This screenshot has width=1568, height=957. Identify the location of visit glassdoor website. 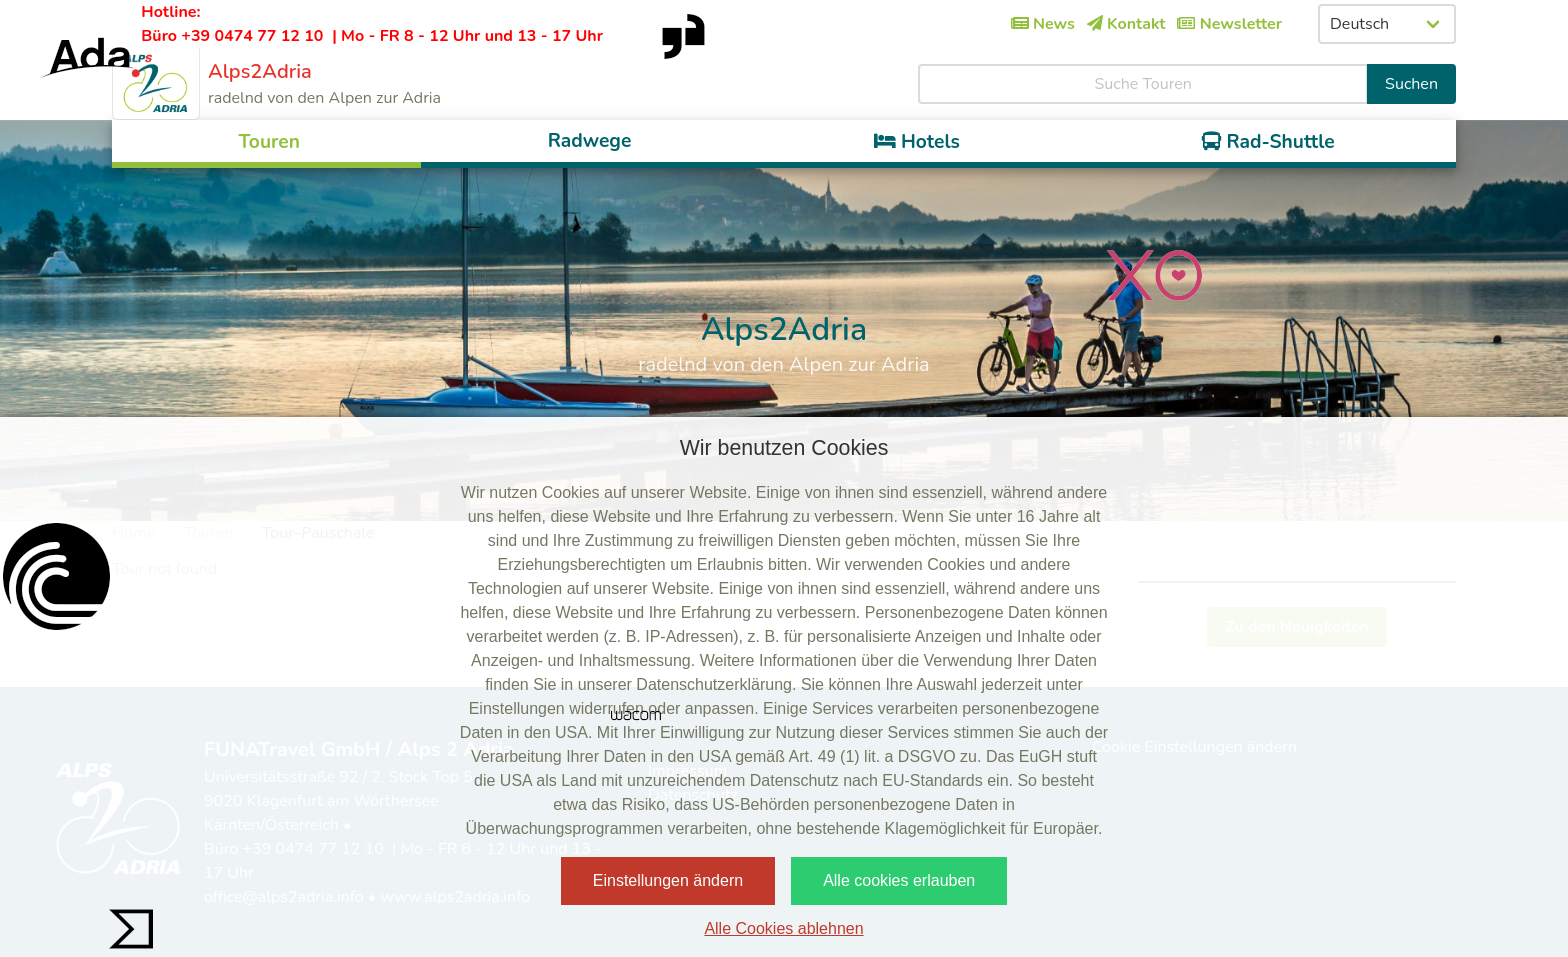
(683, 36).